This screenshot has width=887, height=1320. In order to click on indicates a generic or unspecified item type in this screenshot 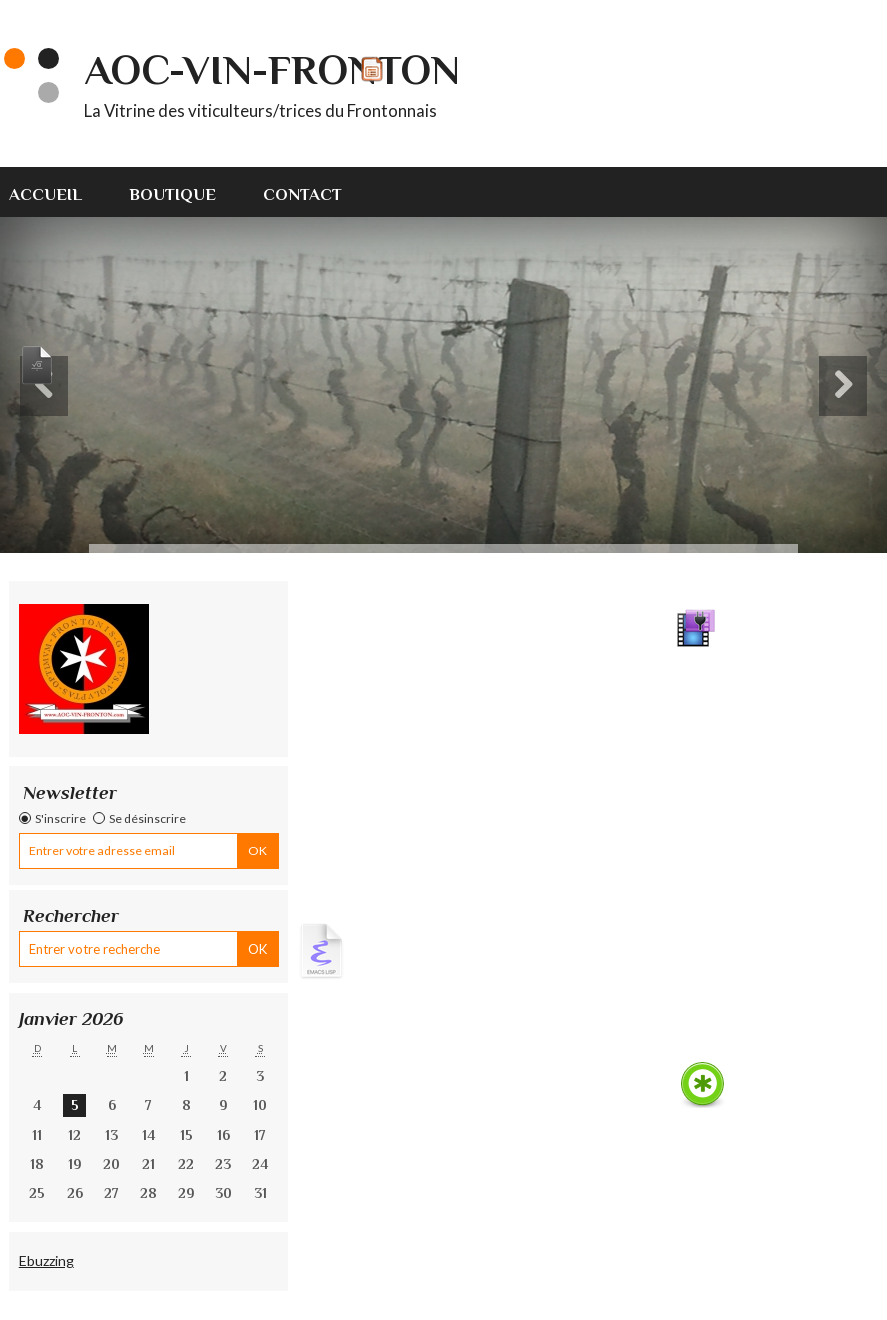, I will do `click(703, 1084)`.